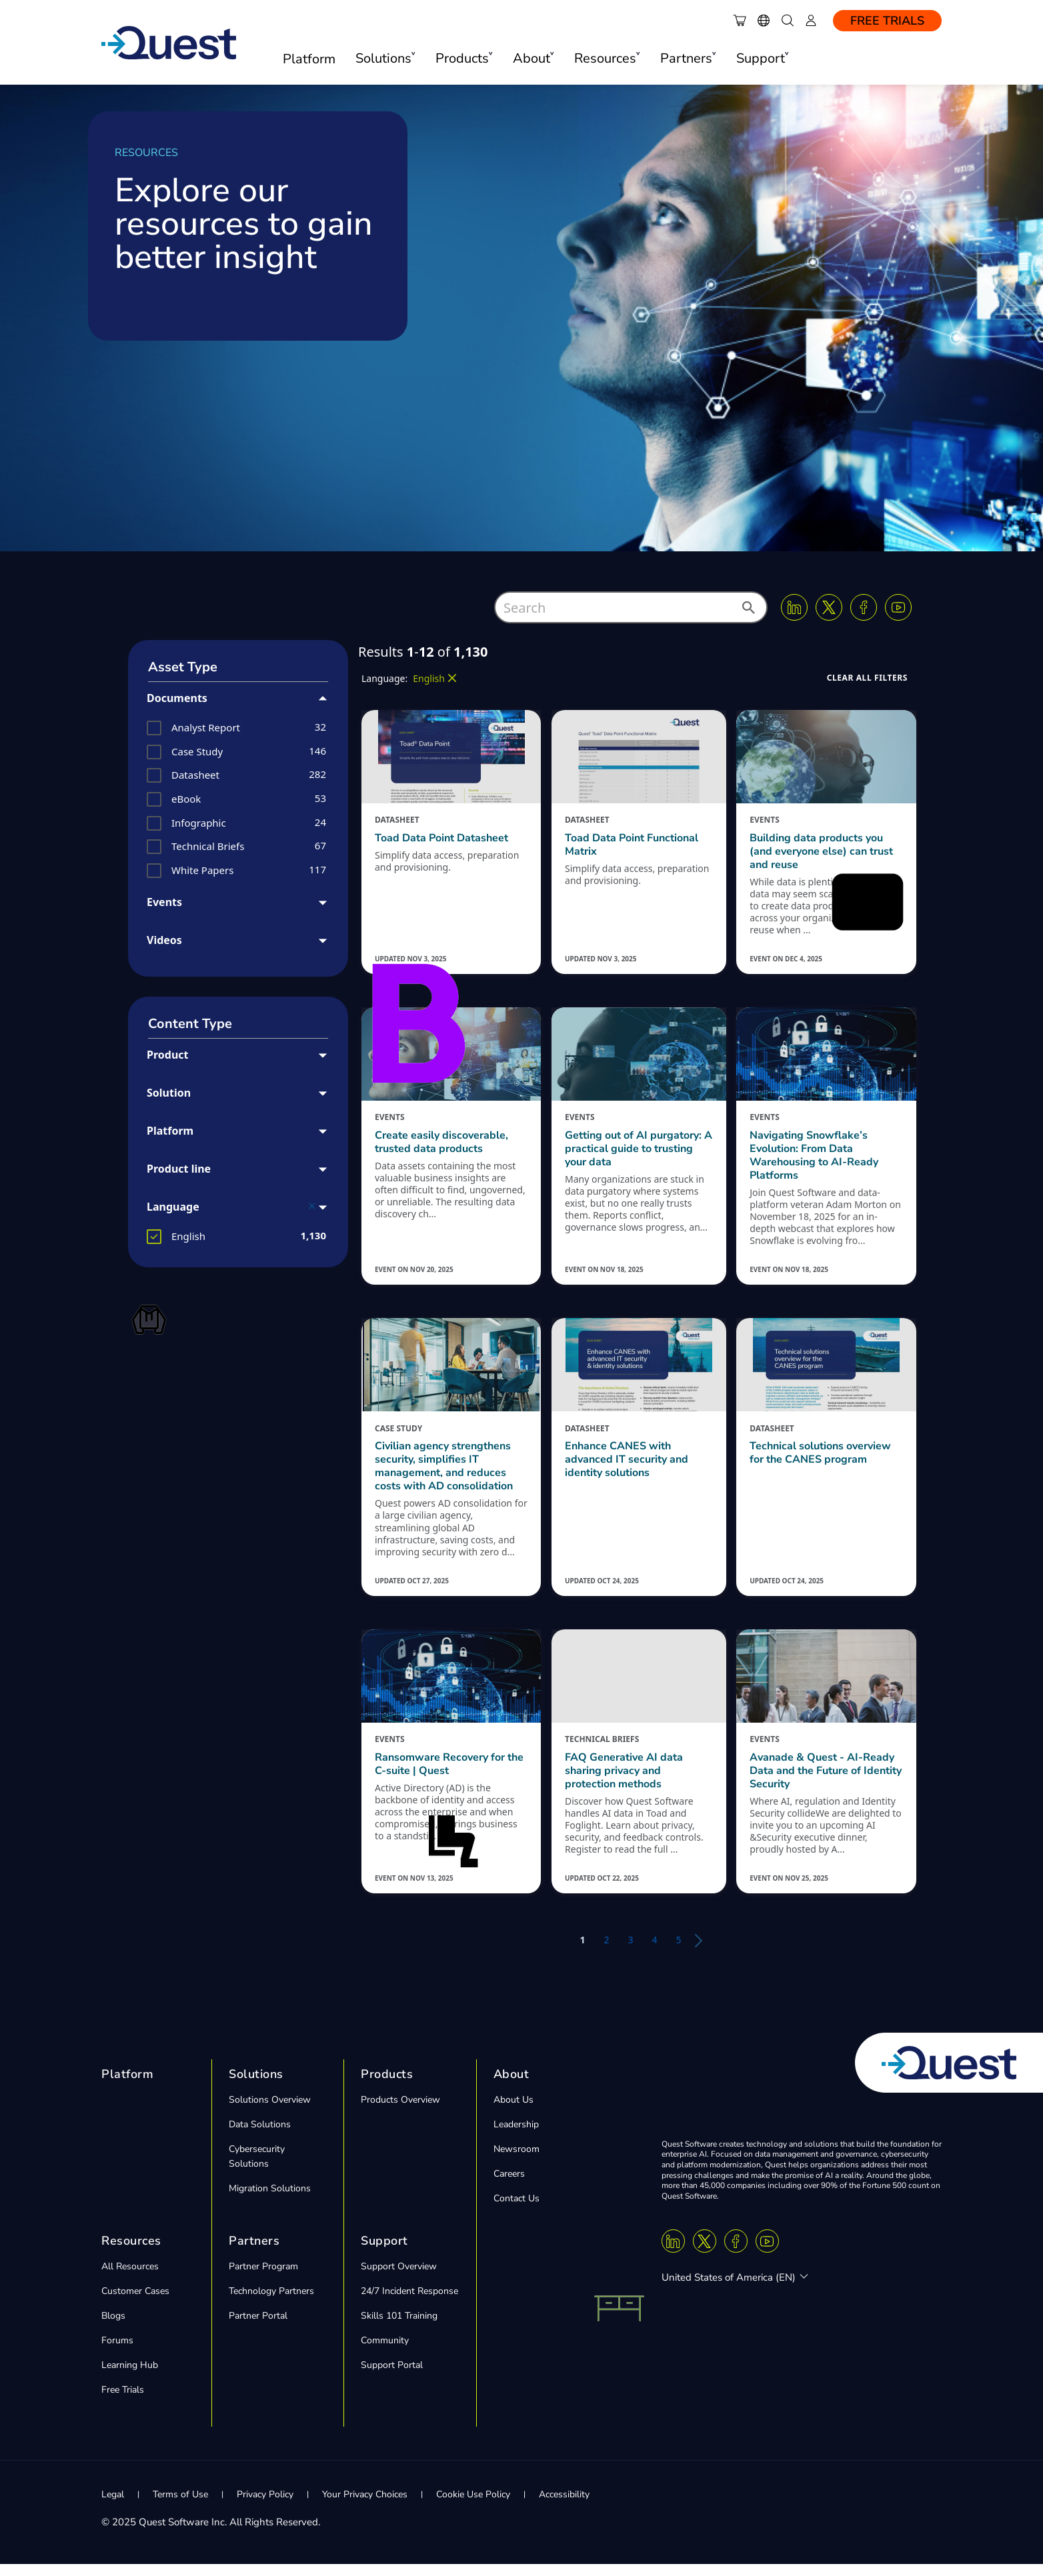 The height and width of the screenshot is (2576, 1043). I want to click on apply bold formatting to selected text, so click(419, 1023).